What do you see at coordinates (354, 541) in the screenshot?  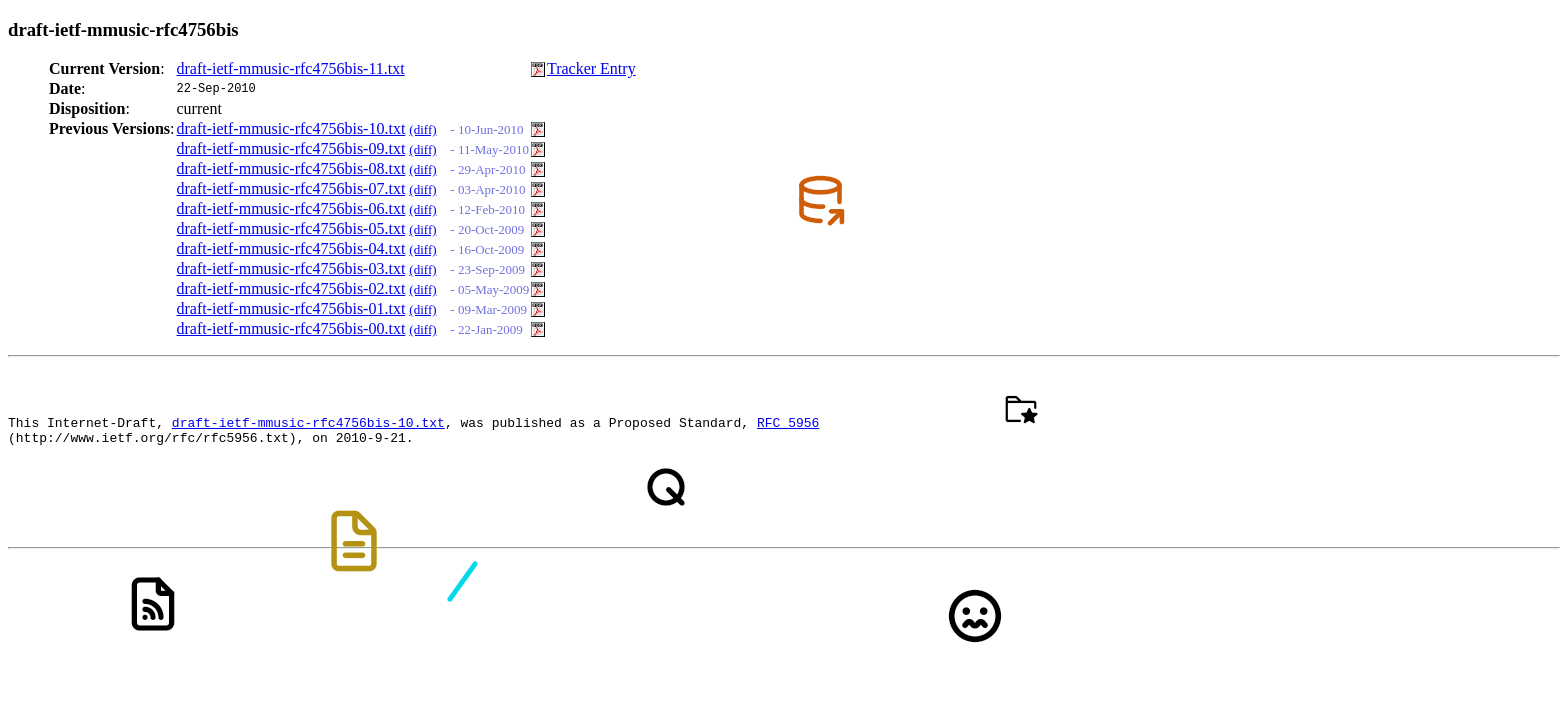 I see `view document details` at bounding box center [354, 541].